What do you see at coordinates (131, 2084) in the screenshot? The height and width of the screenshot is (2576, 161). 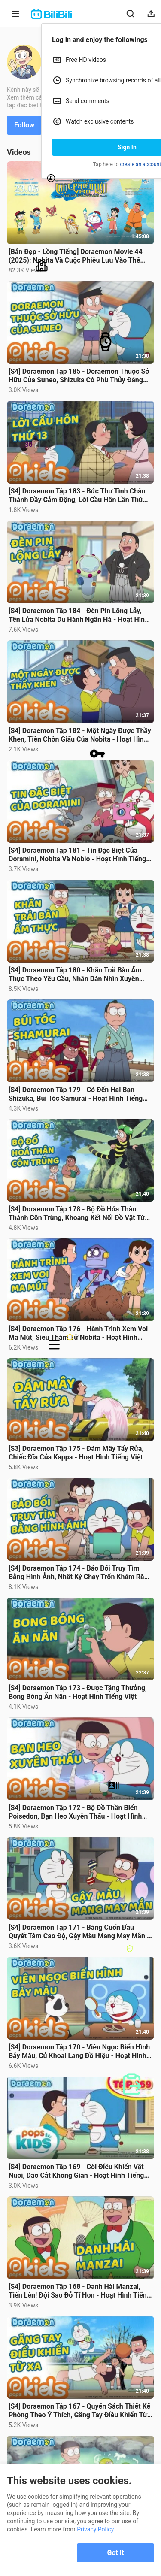 I see `paste content from clipboard` at bounding box center [131, 2084].